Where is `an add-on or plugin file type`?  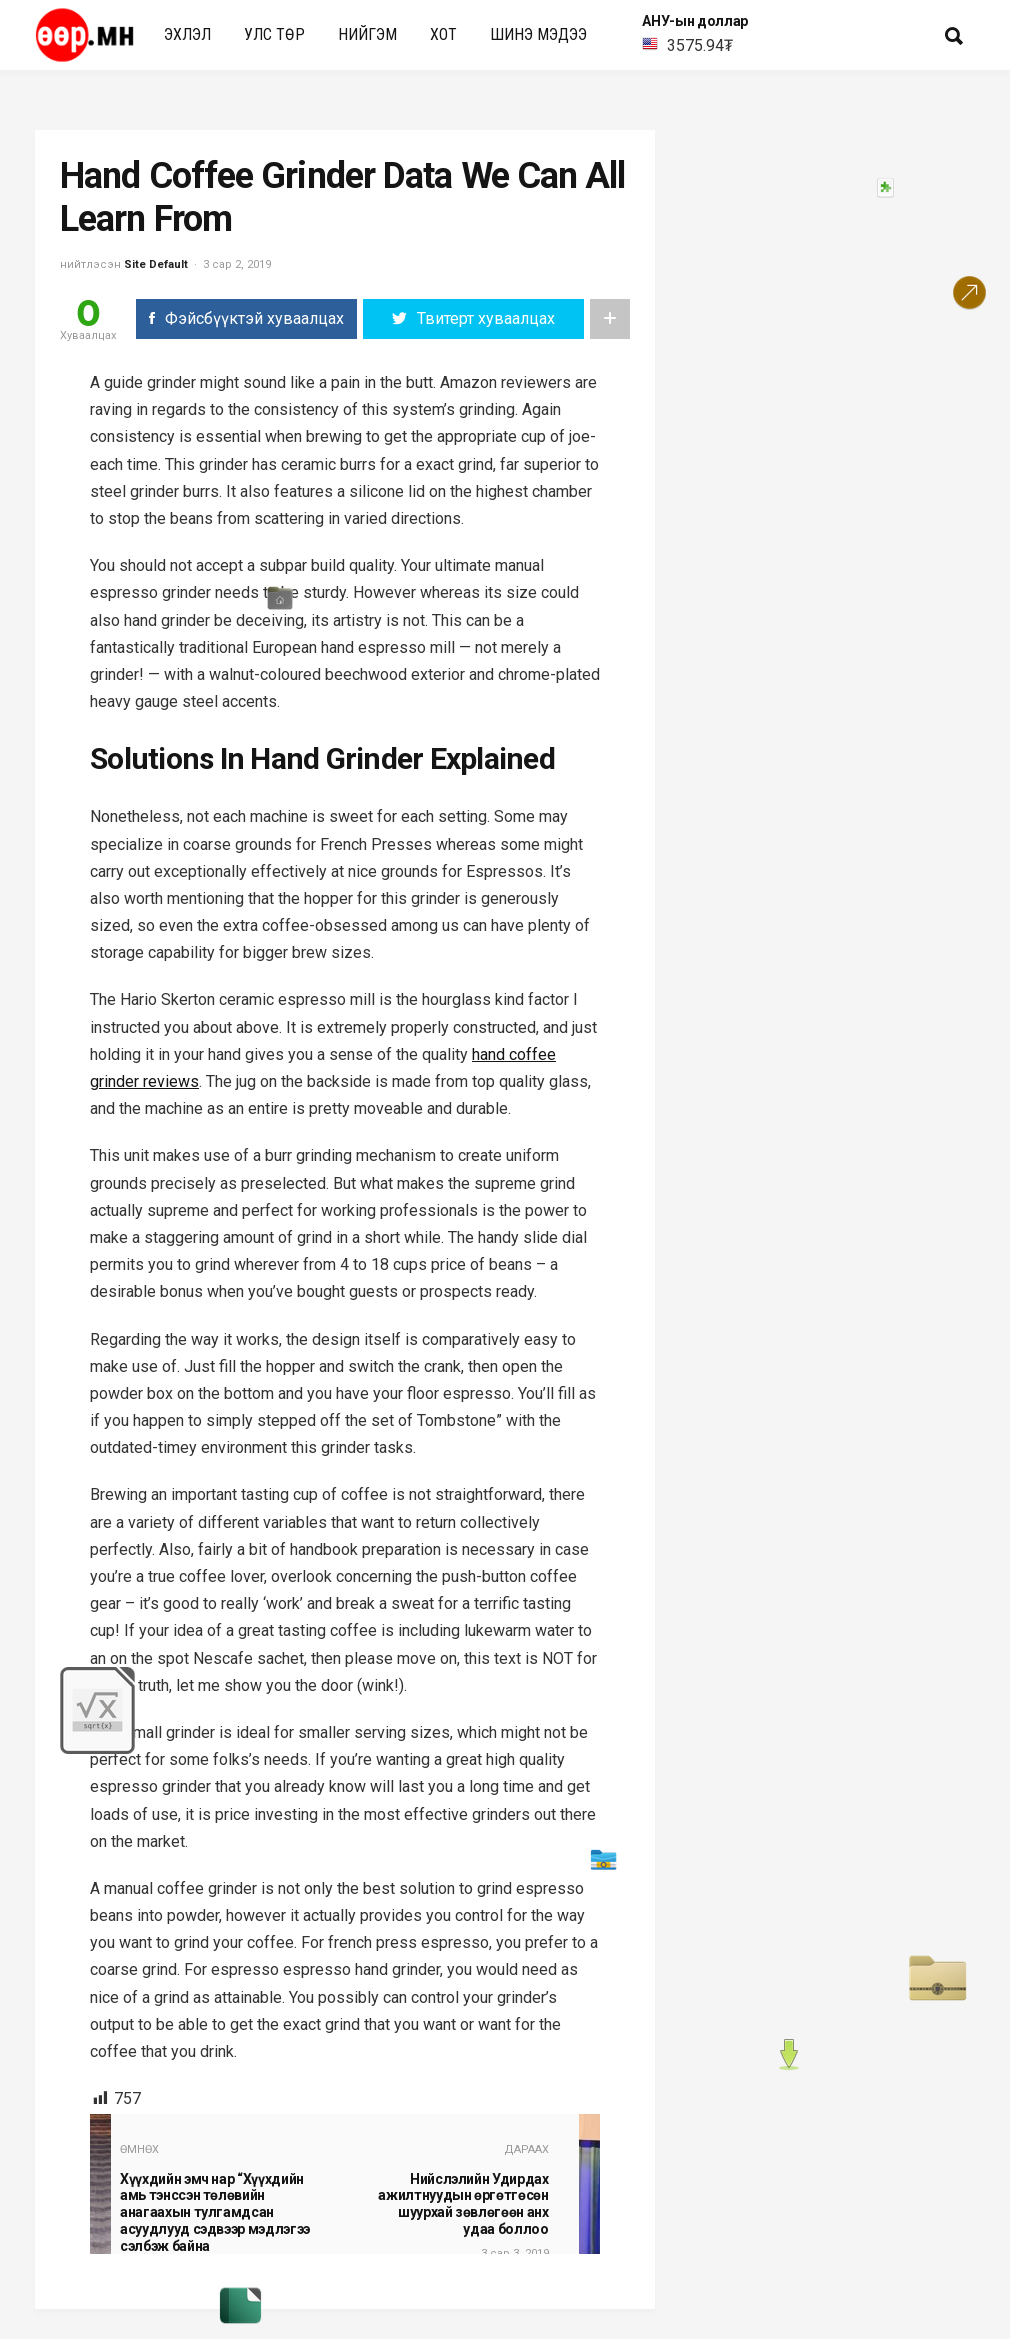
an add-on or plugin file type is located at coordinates (885, 187).